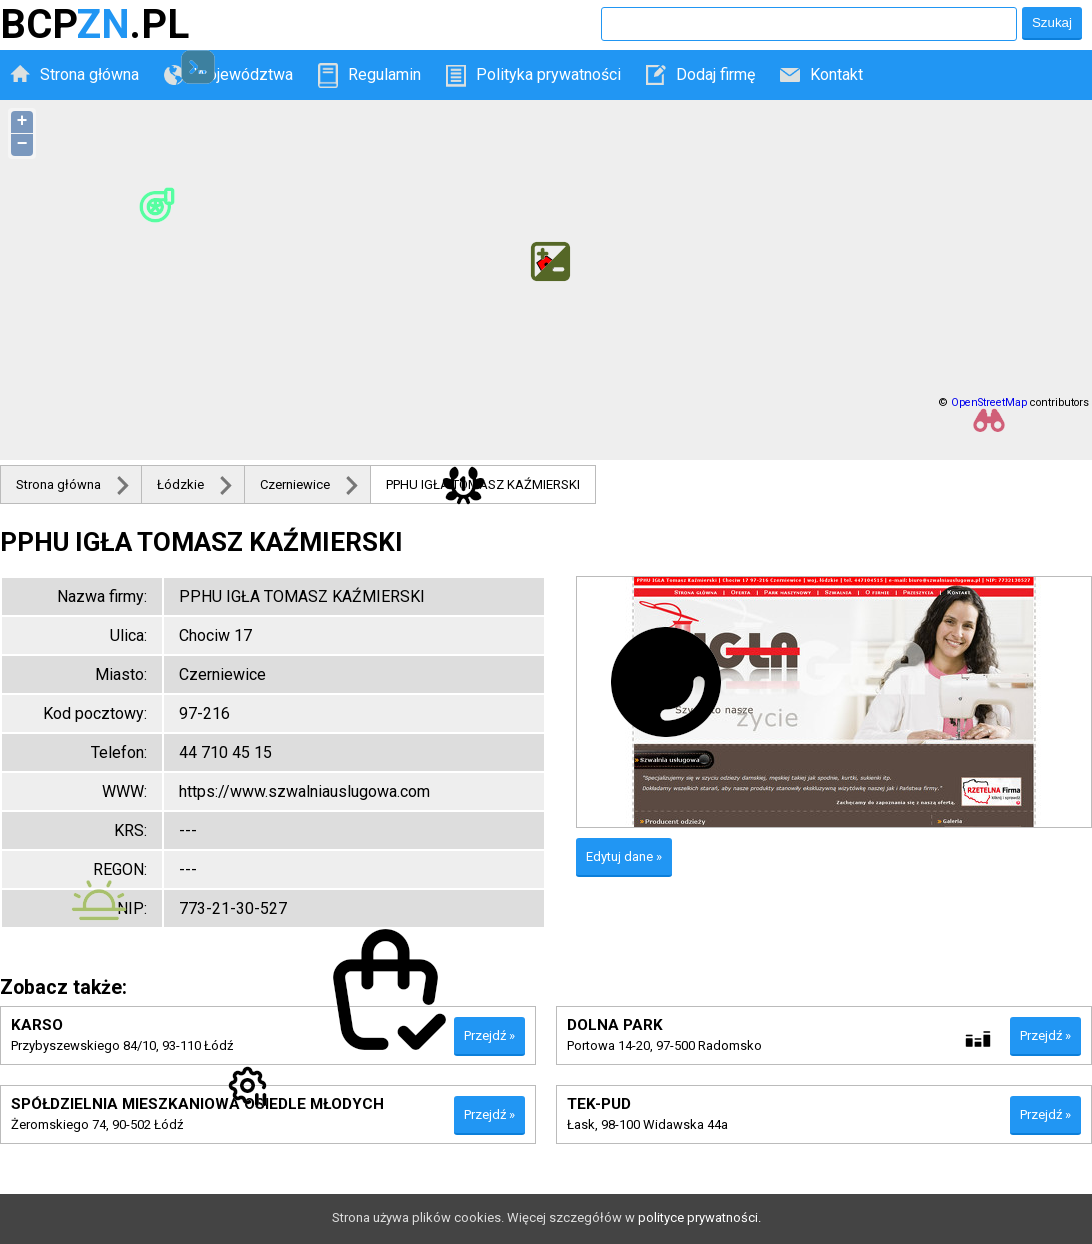 The height and width of the screenshot is (1244, 1092). I want to click on access turbocharger or engine performance settings, so click(157, 205).